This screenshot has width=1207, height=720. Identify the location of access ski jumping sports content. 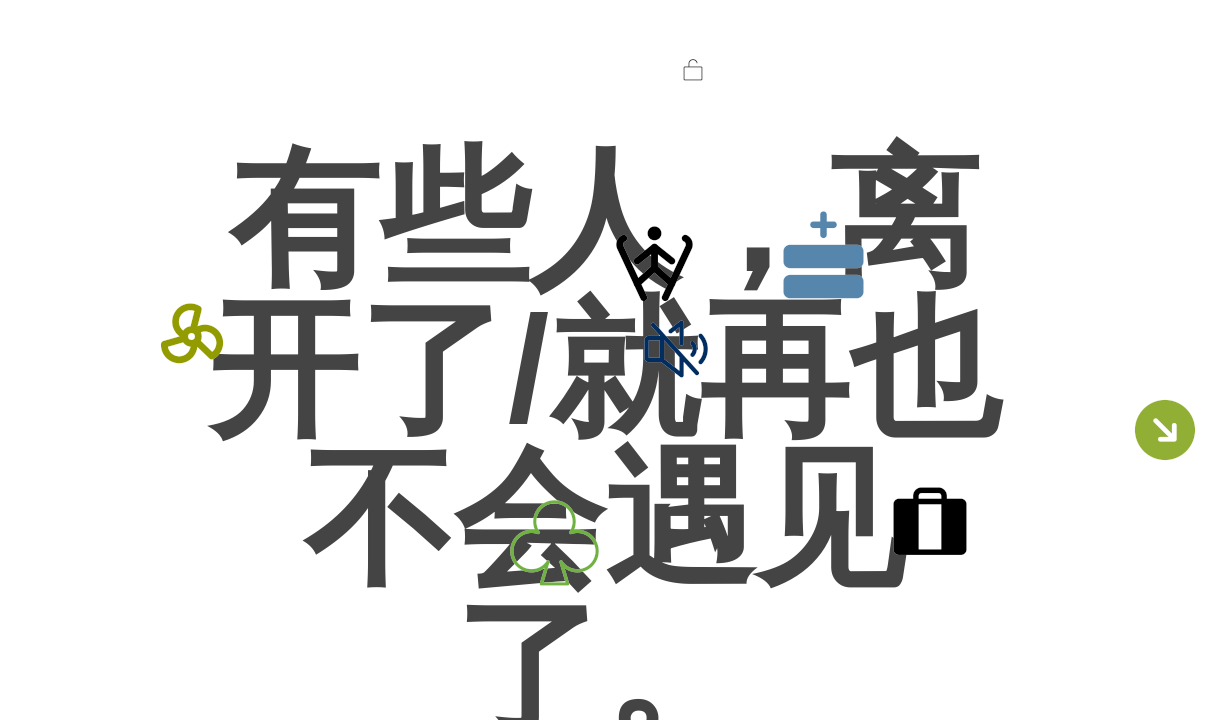
(654, 264).